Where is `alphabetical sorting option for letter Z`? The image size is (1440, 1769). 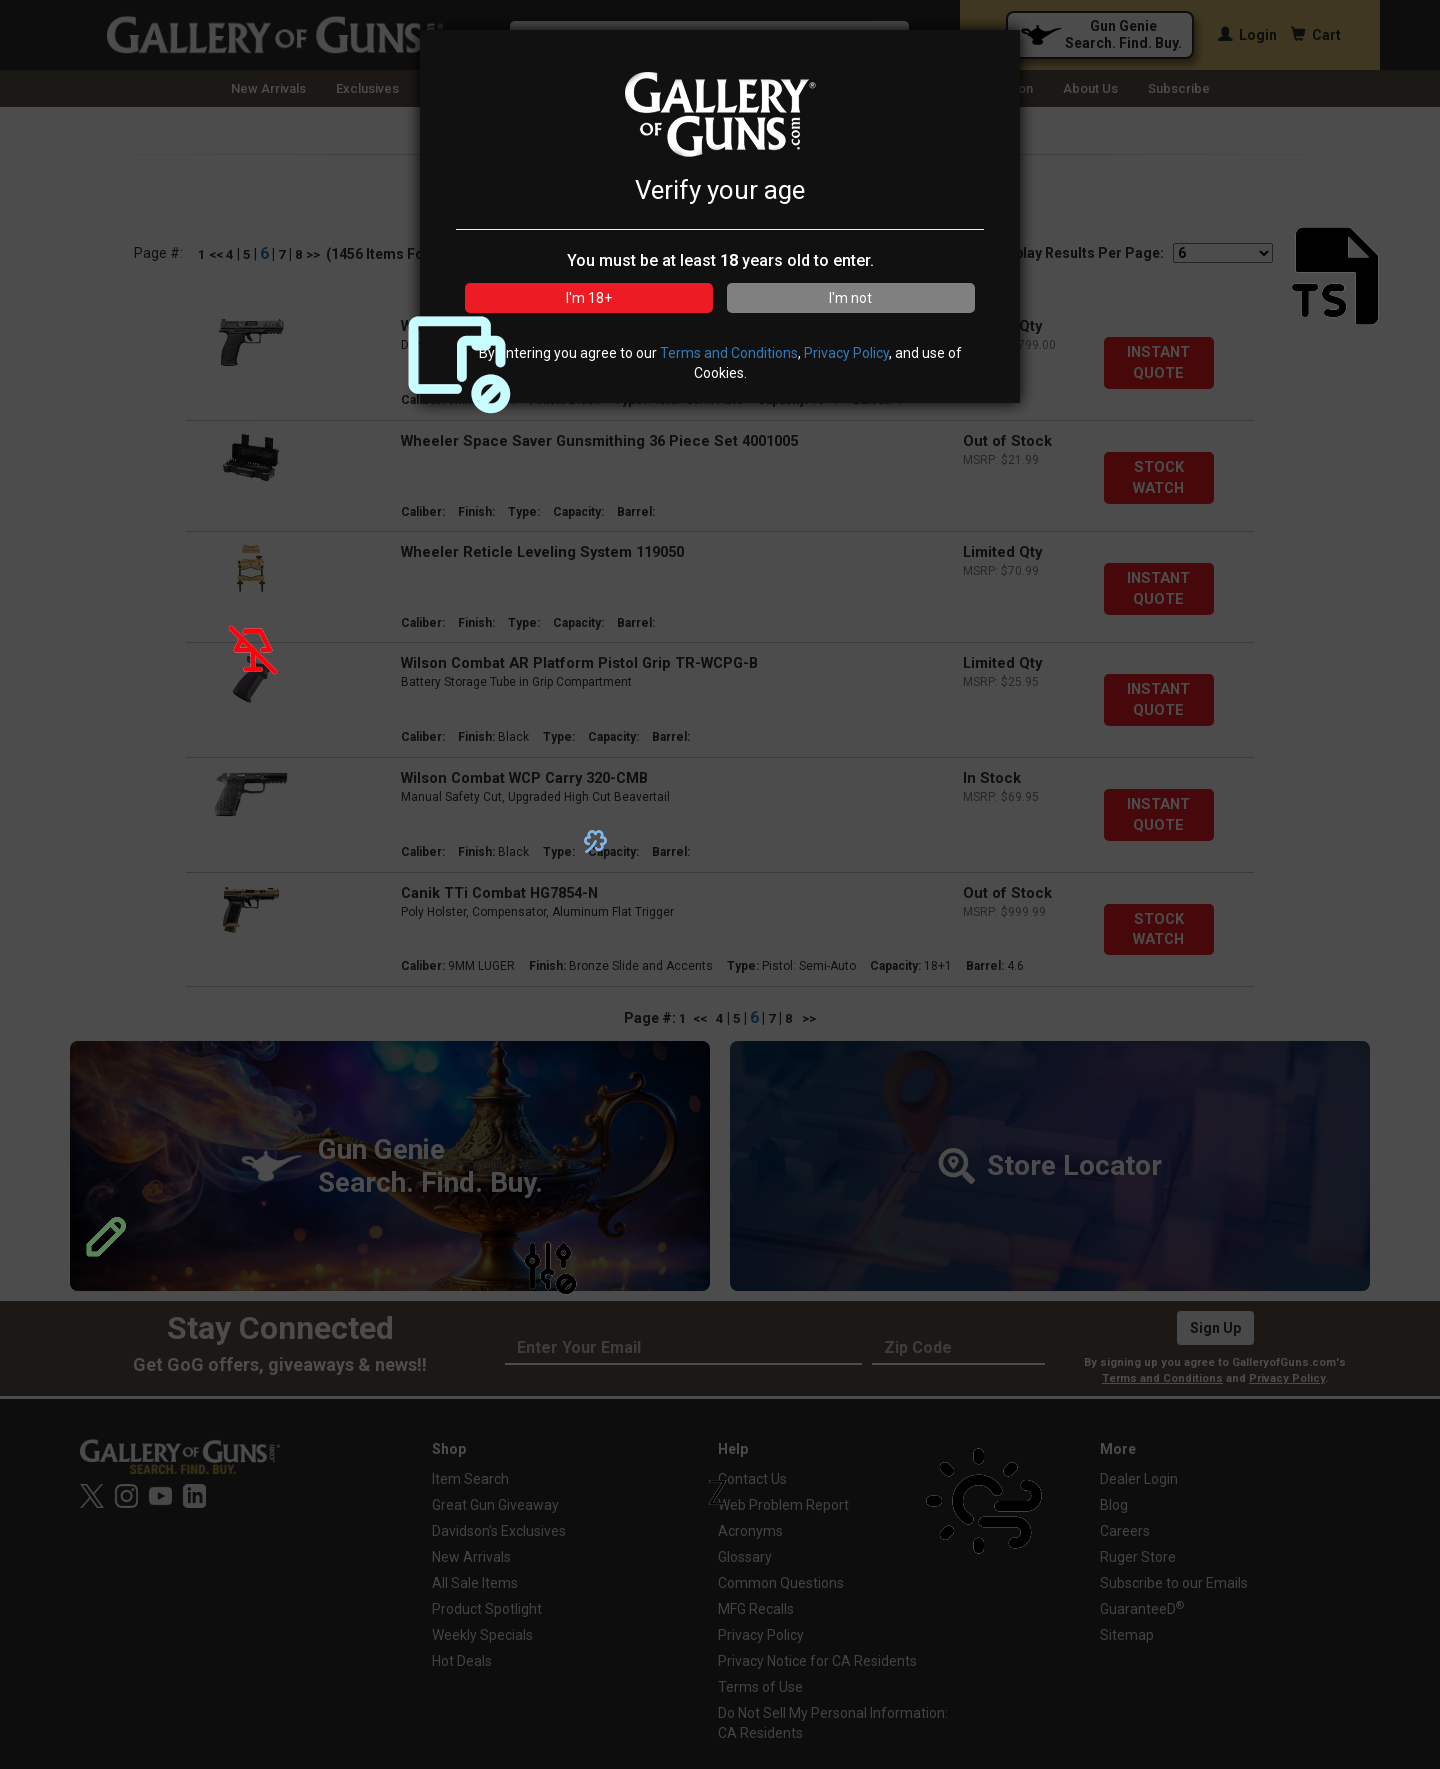
alphabetical sorting option for letter Z is located at coordinates (717, 1492).